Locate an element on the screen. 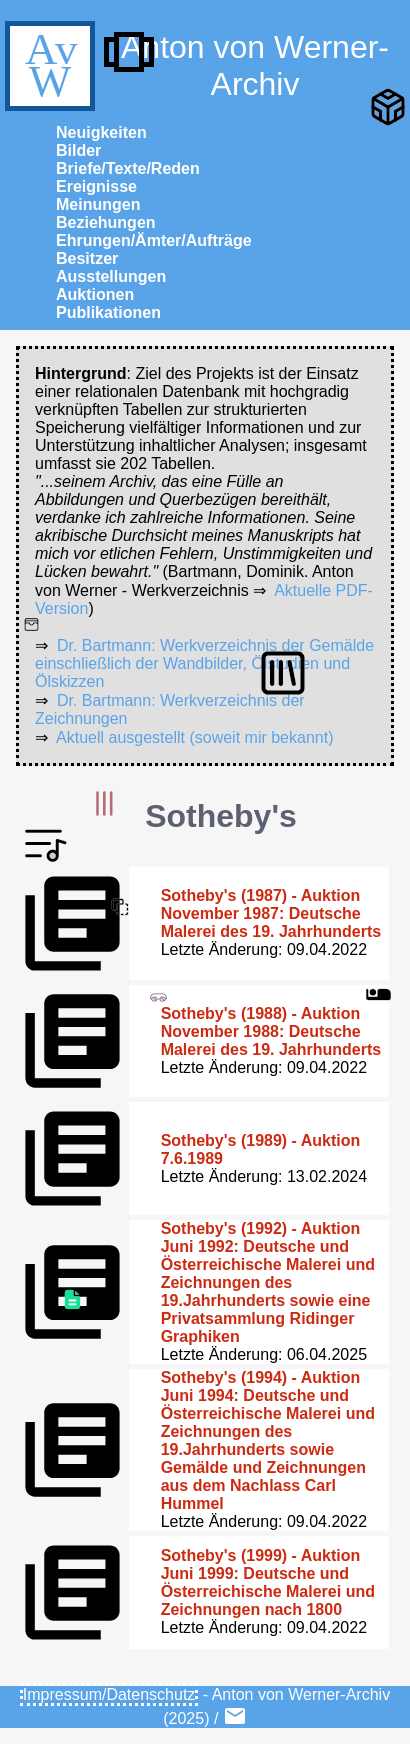  open codesandbox development environment is located at coordinates (388, 107).